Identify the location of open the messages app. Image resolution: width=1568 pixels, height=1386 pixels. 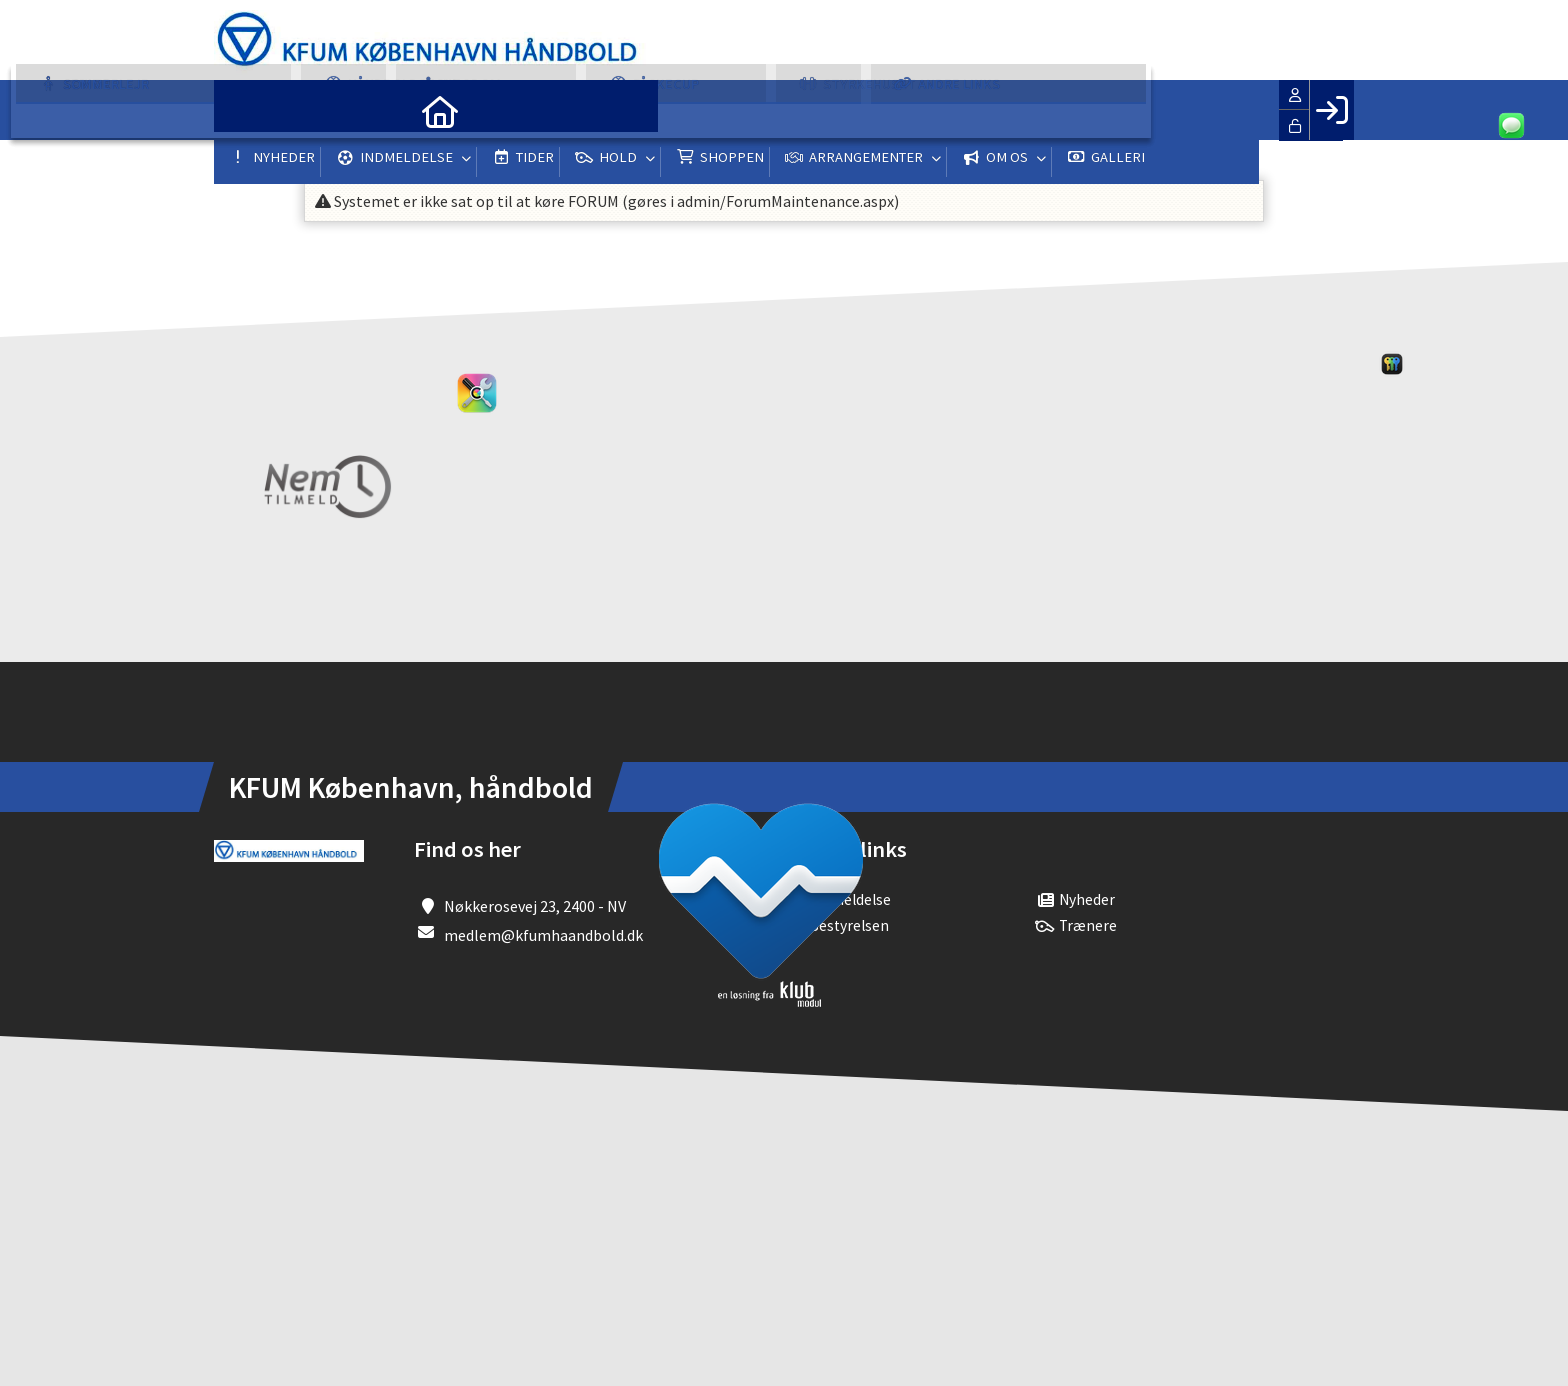
(1511, 125).